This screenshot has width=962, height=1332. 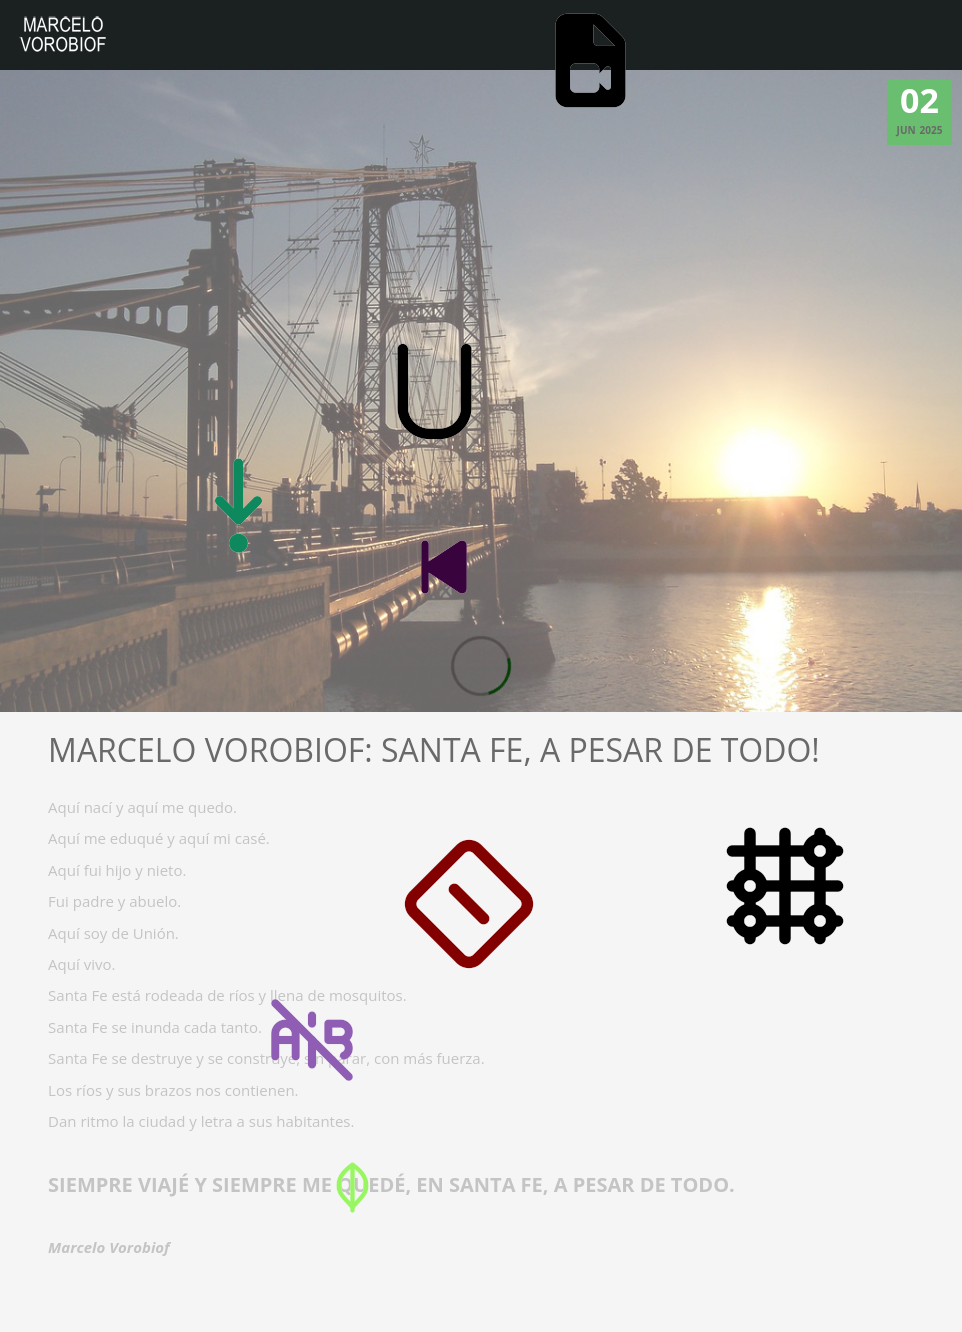 What do you see at coordinates (469, 904) in the screenshot?
I see `indicates a blocked or forbidden action` at bounding box center [469, 904].